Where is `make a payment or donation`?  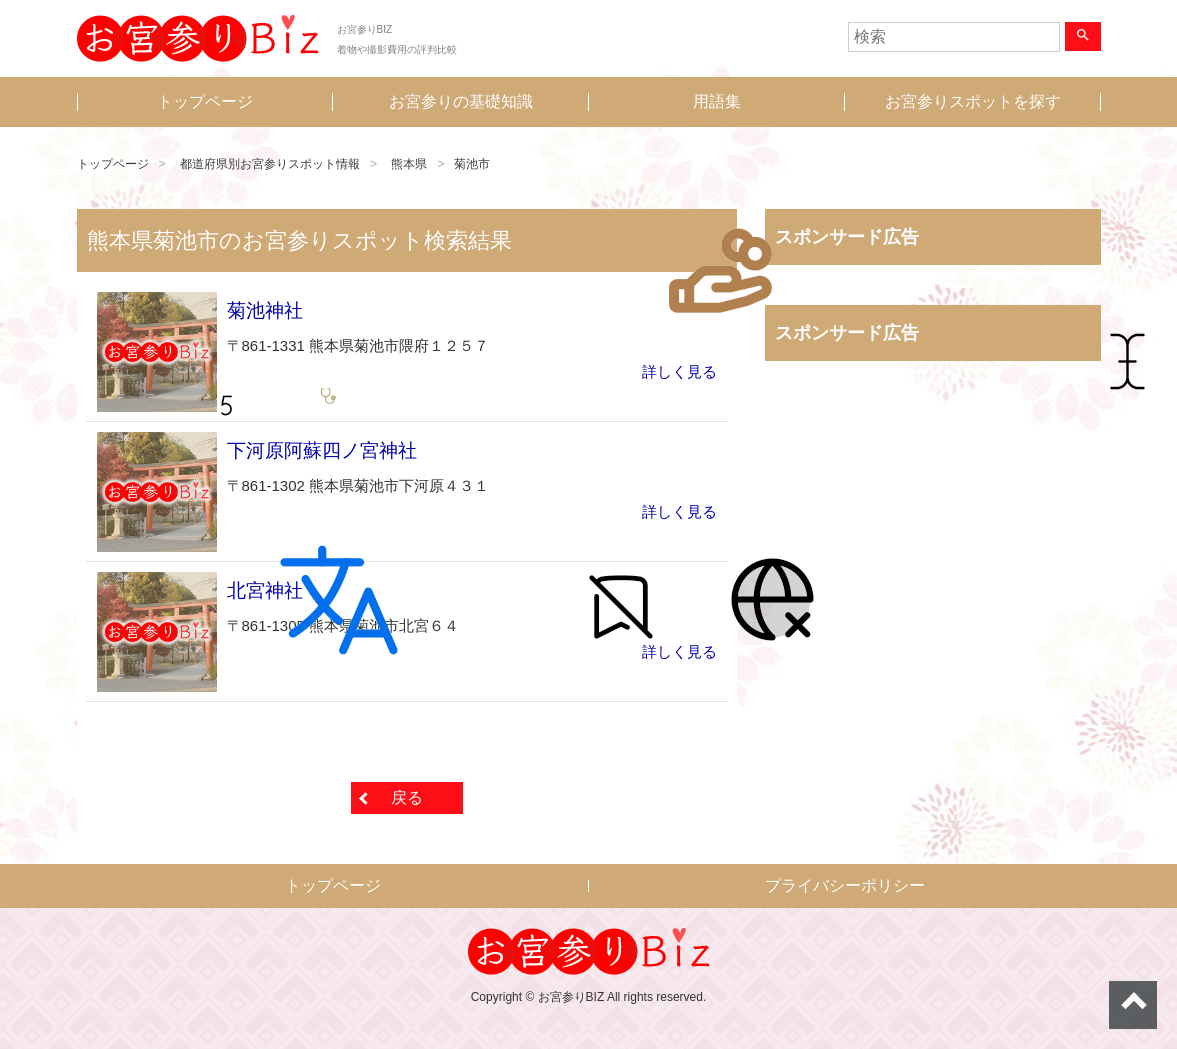
make a payment or donation is located at coordinates (723, 274).